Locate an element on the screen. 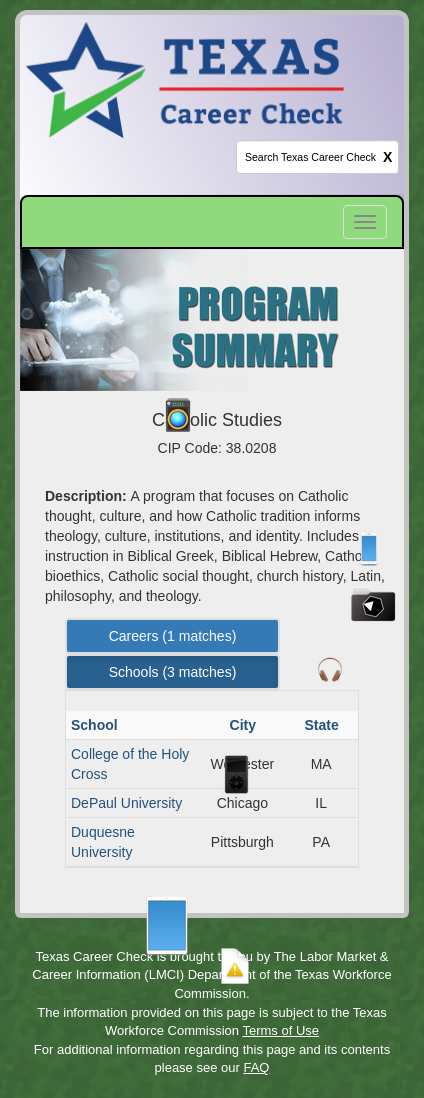 This screenshot has width=424, height=1098. open crystal or gem-related files folder is located at coordinates (373, 605).